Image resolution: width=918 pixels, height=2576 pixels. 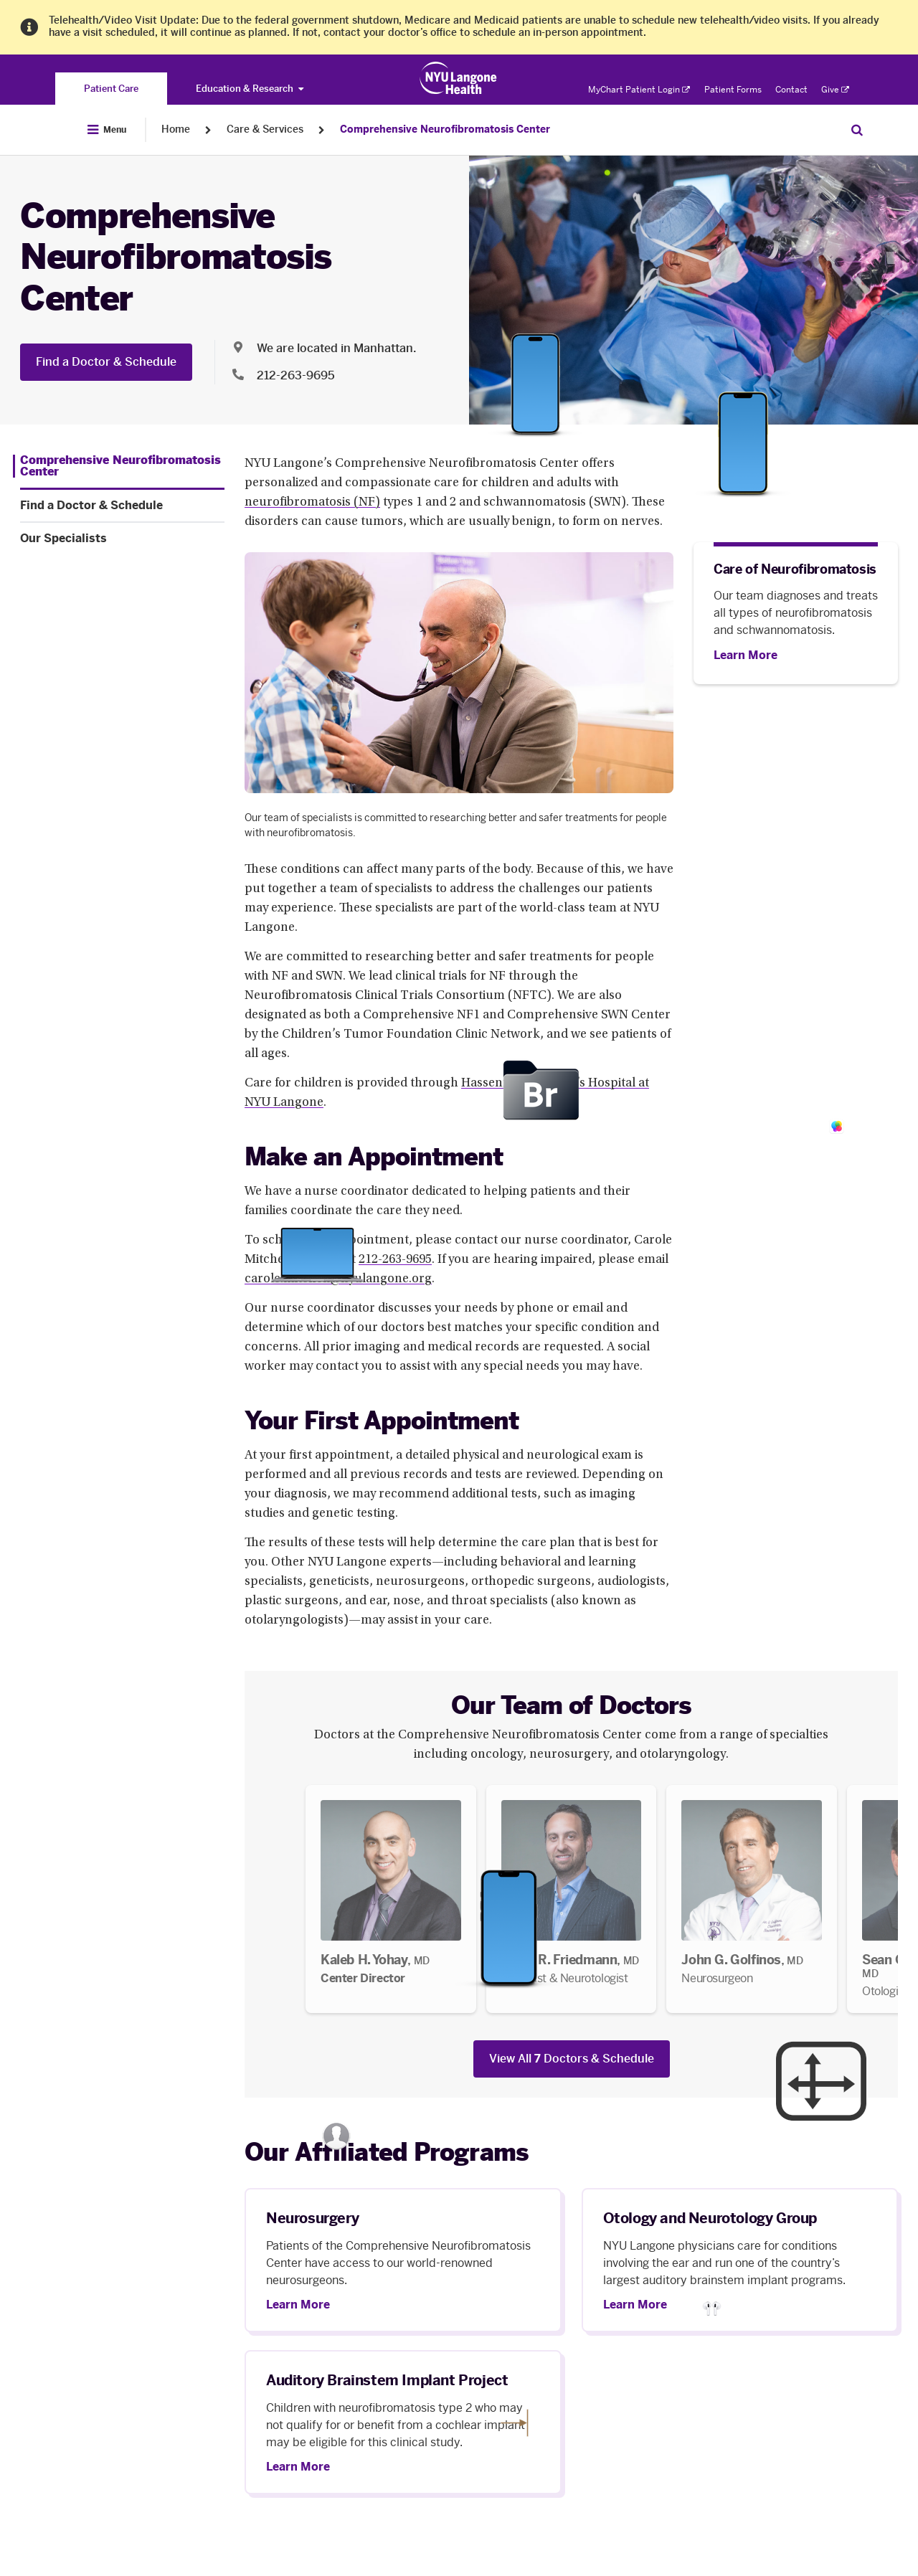 What do you see at coordinates (508, 1929) in the screenshot?
I see `iPhone 16e device icon` at bounding box center [508, 1929].